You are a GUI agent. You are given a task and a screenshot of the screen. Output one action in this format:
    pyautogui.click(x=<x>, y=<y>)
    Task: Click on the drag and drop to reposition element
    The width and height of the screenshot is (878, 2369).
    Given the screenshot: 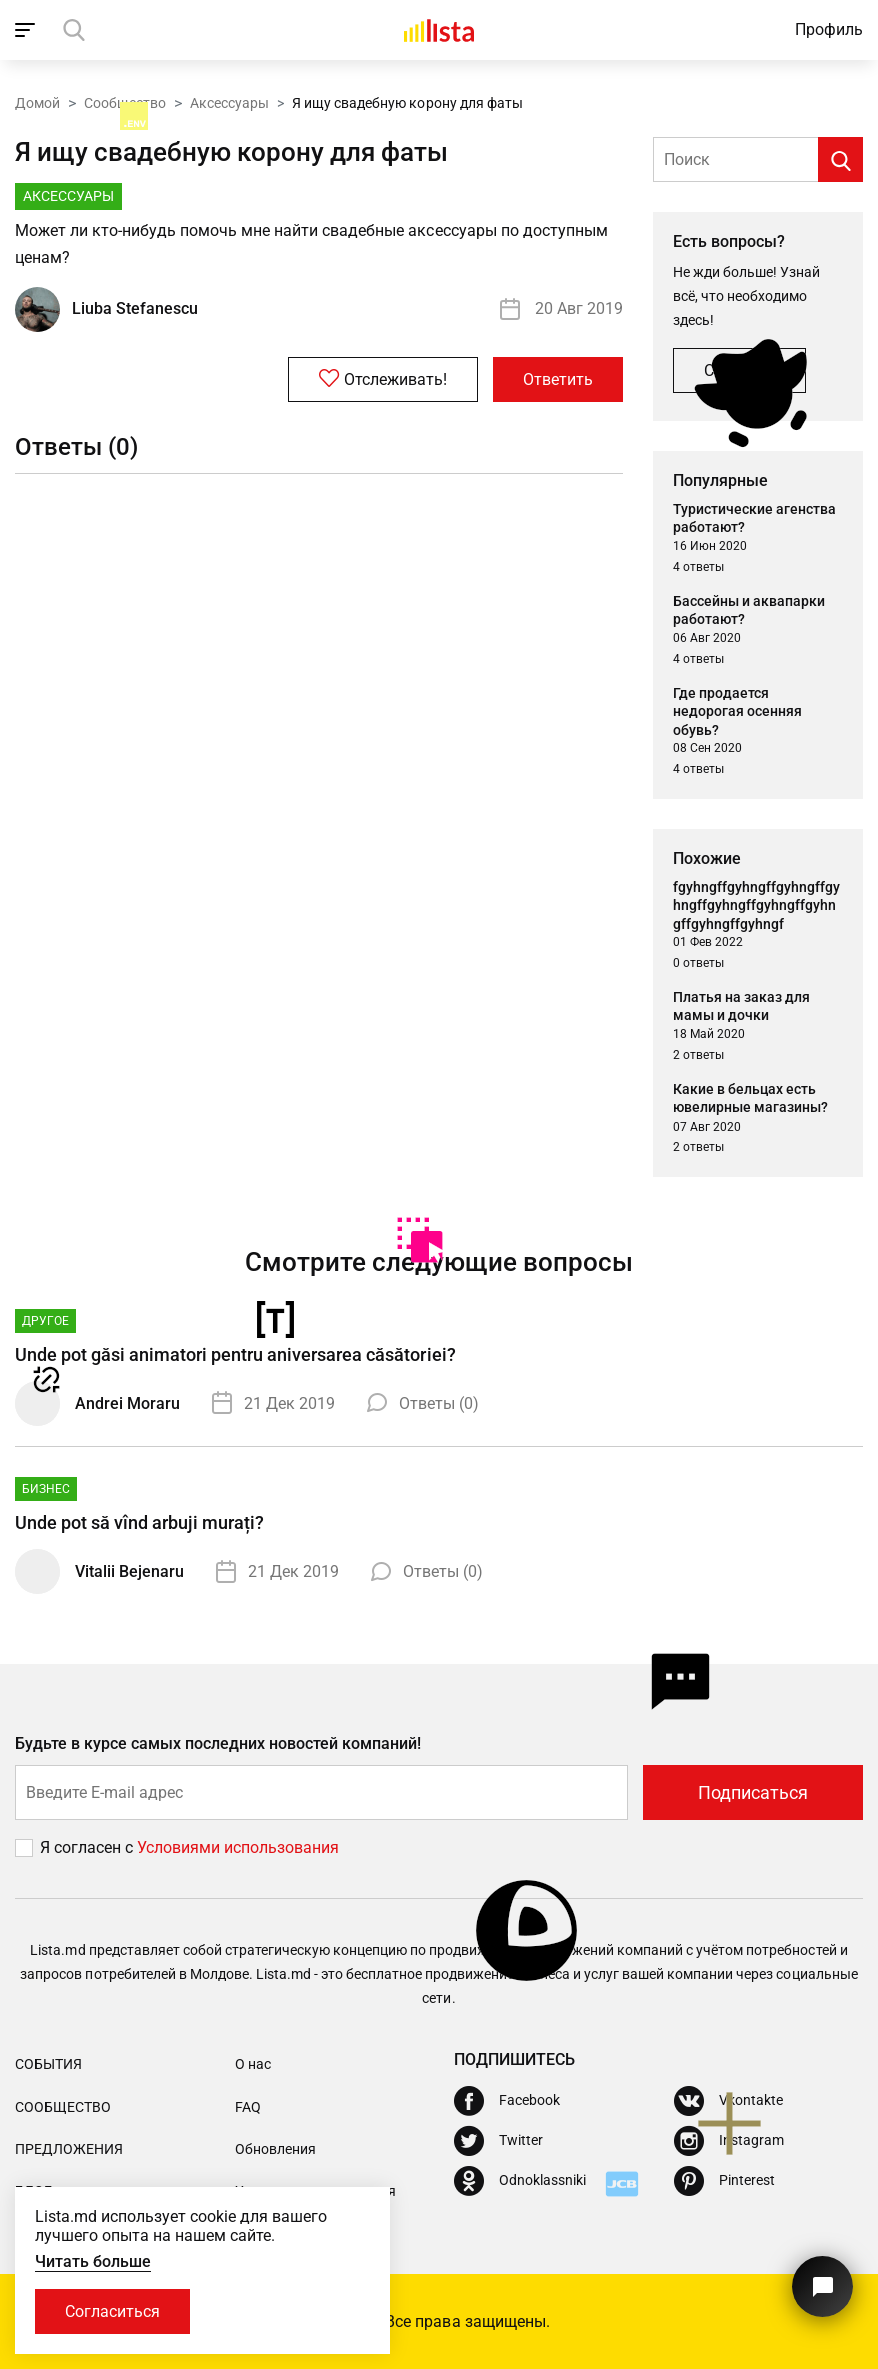 What is the action you would take?
    pyautogui.click(x=420, y=1240)
    